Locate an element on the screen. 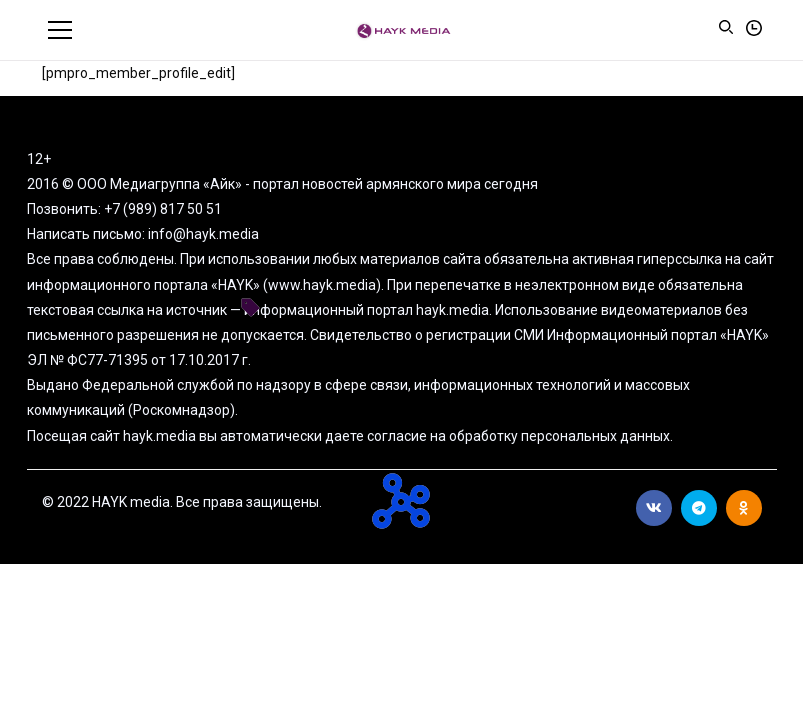  view network or connection graph is located at coordinates (401, 502).